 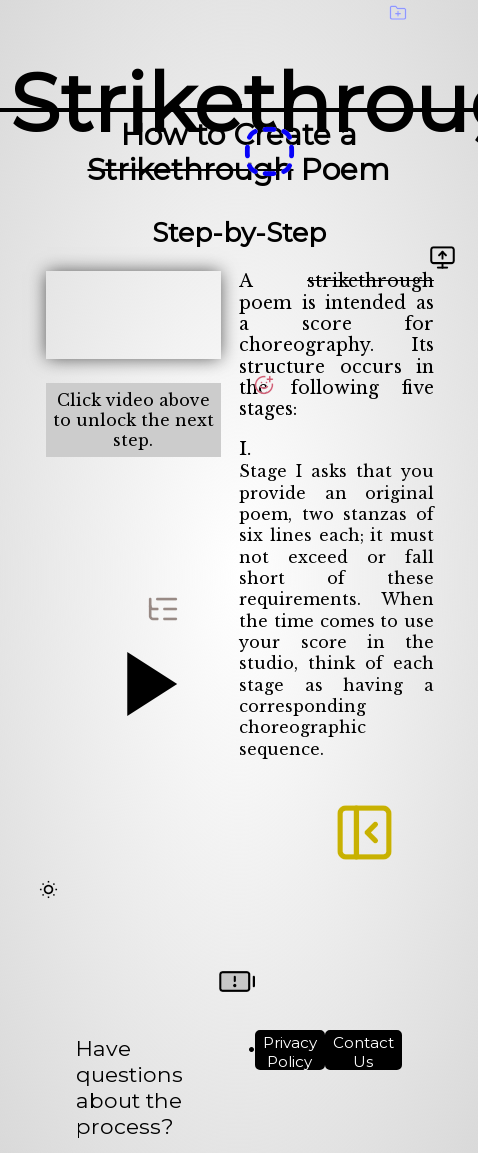 I want to click on collapse the left sidebar panel, so click(x=364, y=832).